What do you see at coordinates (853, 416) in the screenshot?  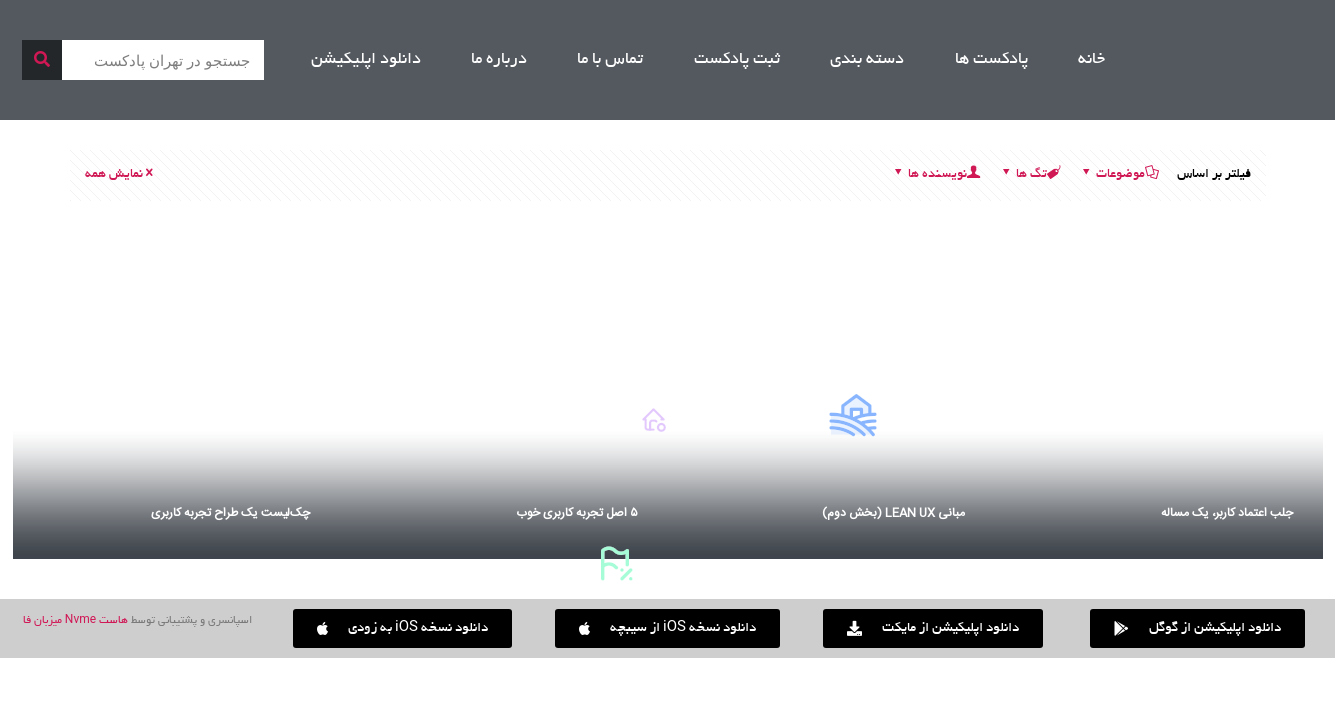 I see `access farm or agricultural settings` at bounding box center [853, 416].